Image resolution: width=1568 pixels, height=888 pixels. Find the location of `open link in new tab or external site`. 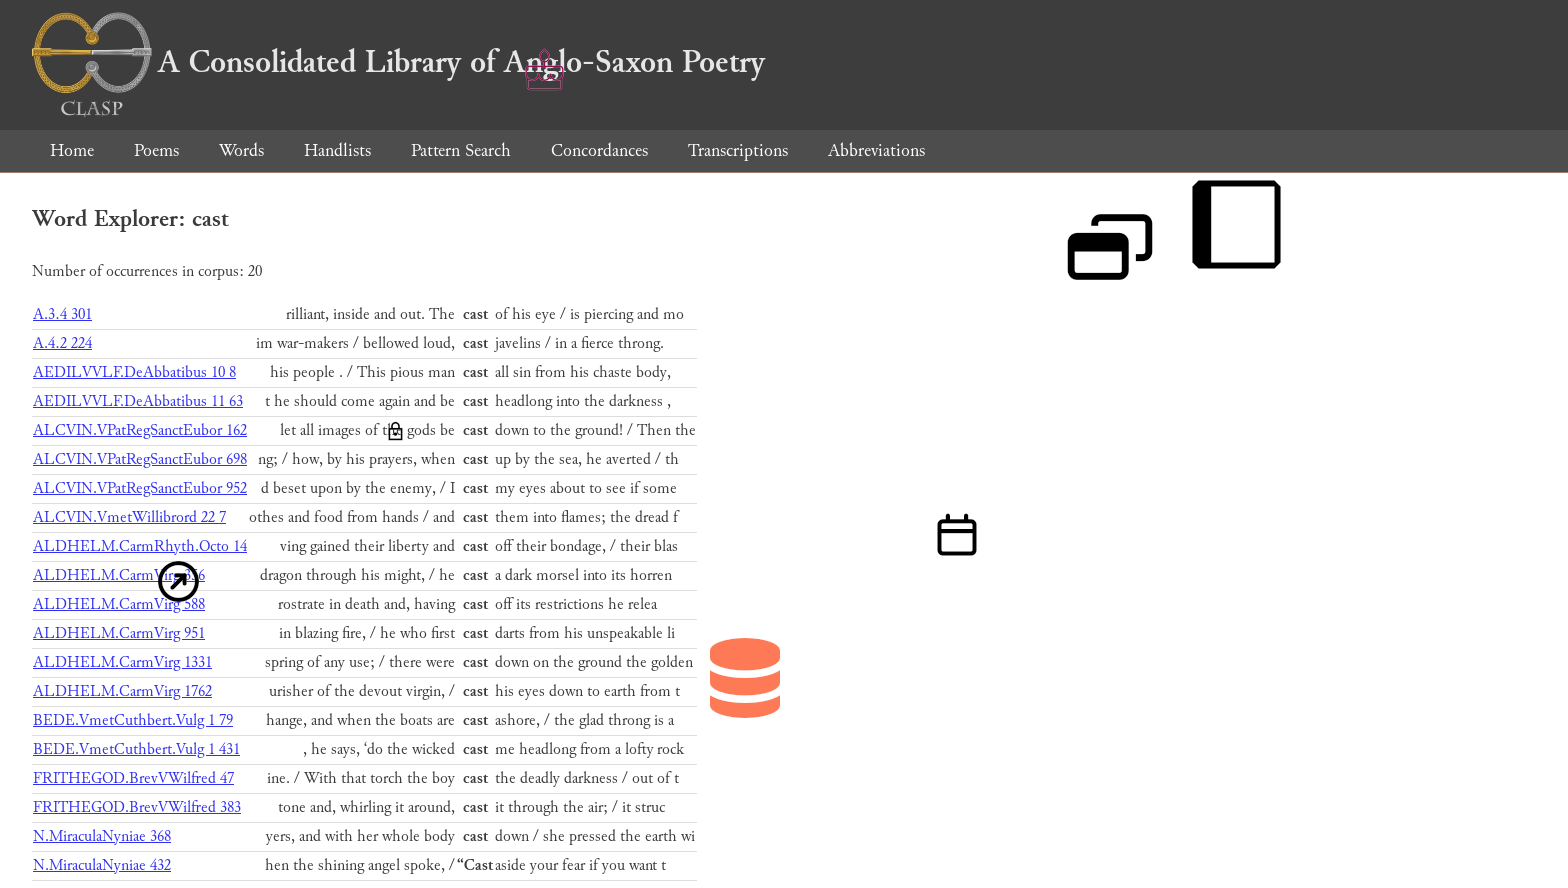

open link in new tab or external site is located at coordinates (178, 581).